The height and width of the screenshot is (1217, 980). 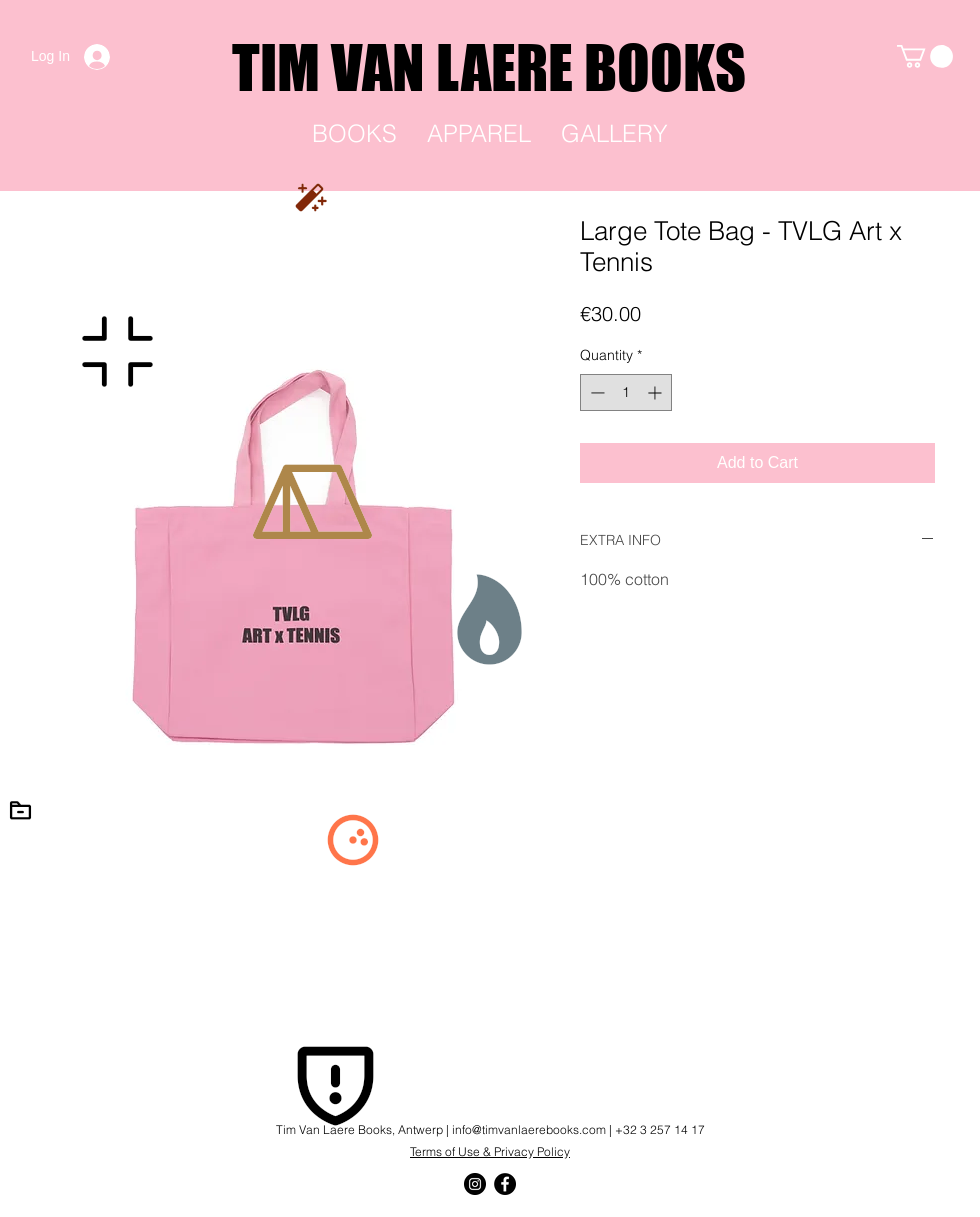 What do you see at coordinates (20, 810) in the screenshot?
I see `remove a folder from your files` at bounding box center [20, 810].